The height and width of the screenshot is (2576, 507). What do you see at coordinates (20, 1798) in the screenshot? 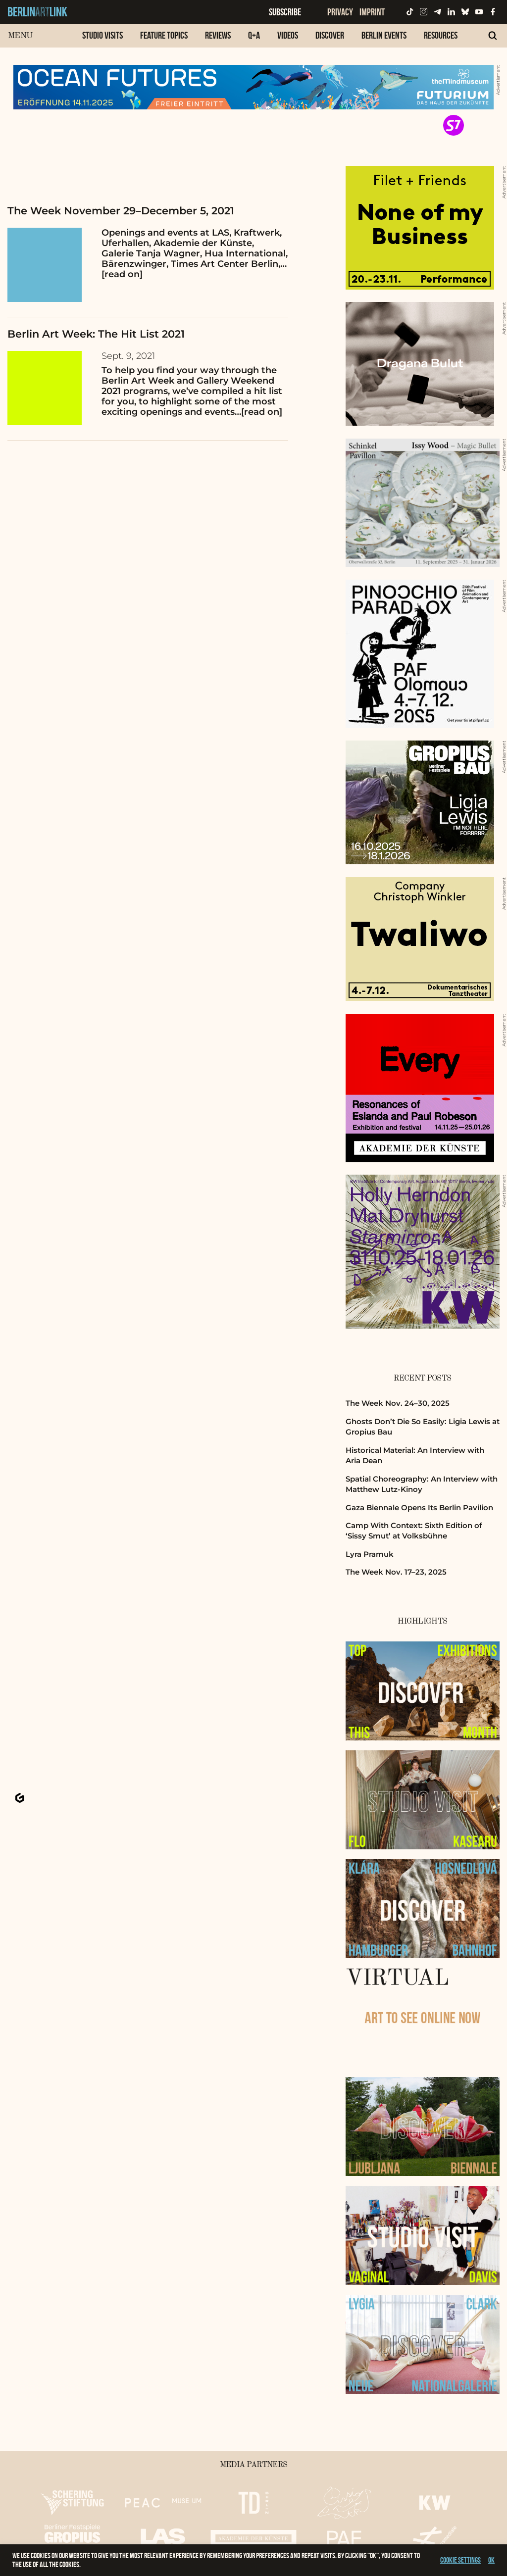
I see `open gitpod cloud development environment` at bounding box center [20, 1798].